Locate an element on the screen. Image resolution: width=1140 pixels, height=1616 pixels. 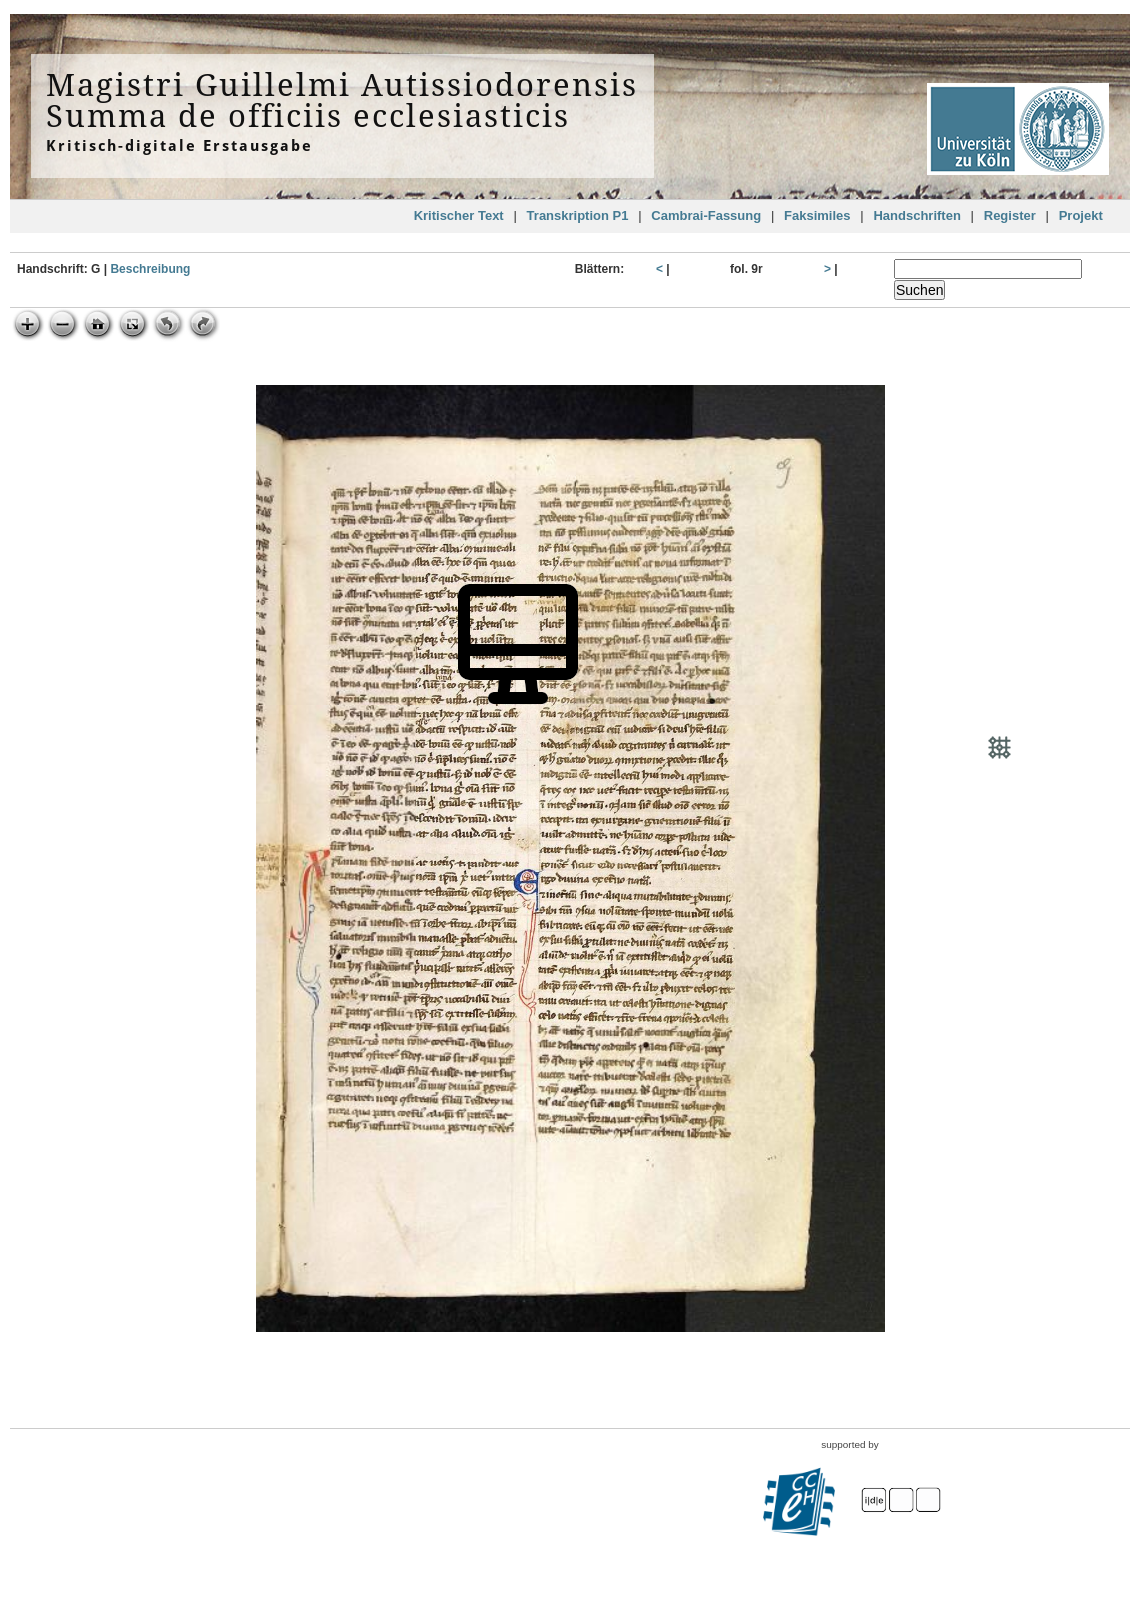
view on desktop display is located at coordinates (518, 644).